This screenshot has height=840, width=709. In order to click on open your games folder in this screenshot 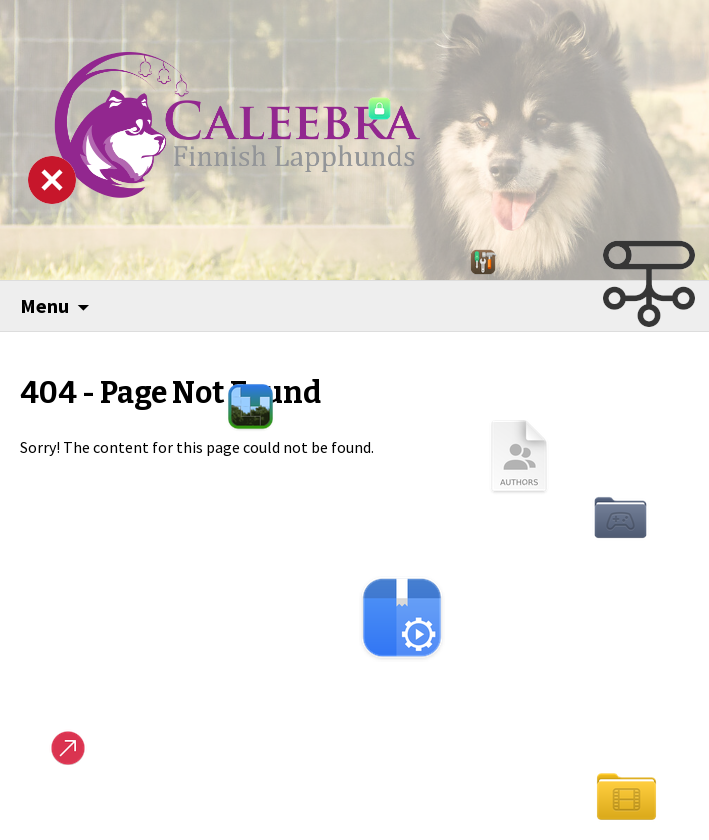, I will do `click(620, 517)`.